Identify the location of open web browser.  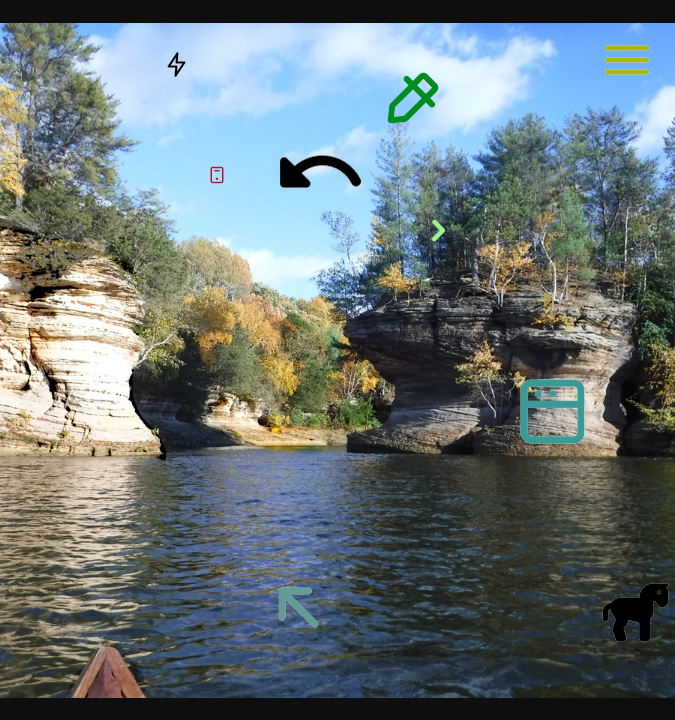
(552, 411).